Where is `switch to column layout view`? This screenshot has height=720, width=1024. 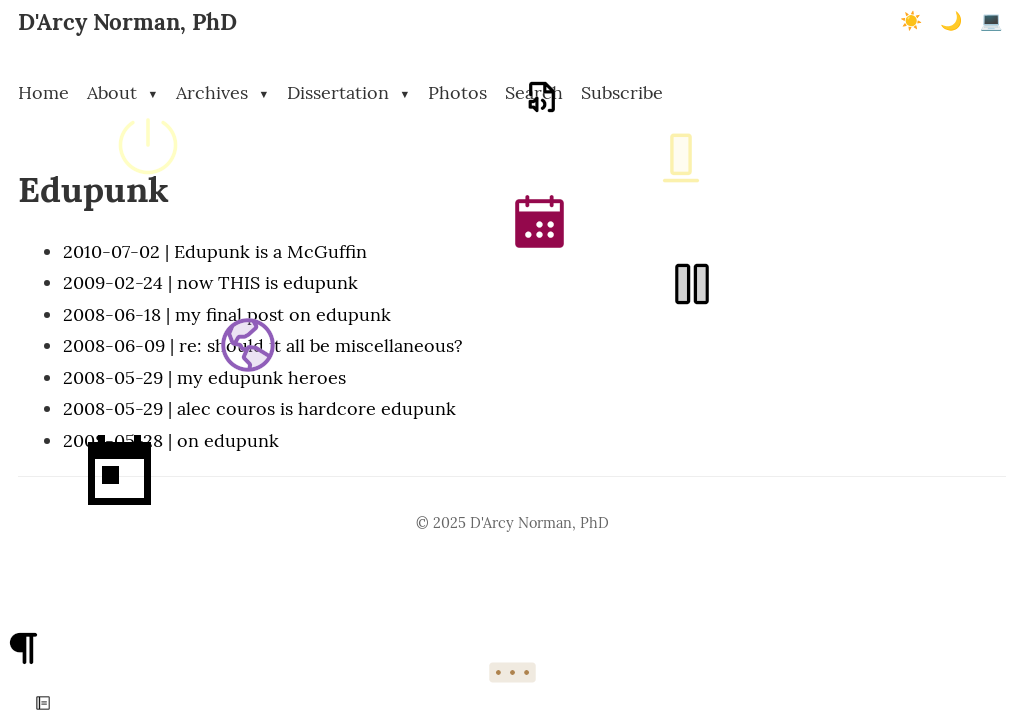 switch to column layout view is located at coordinates (692, 284).